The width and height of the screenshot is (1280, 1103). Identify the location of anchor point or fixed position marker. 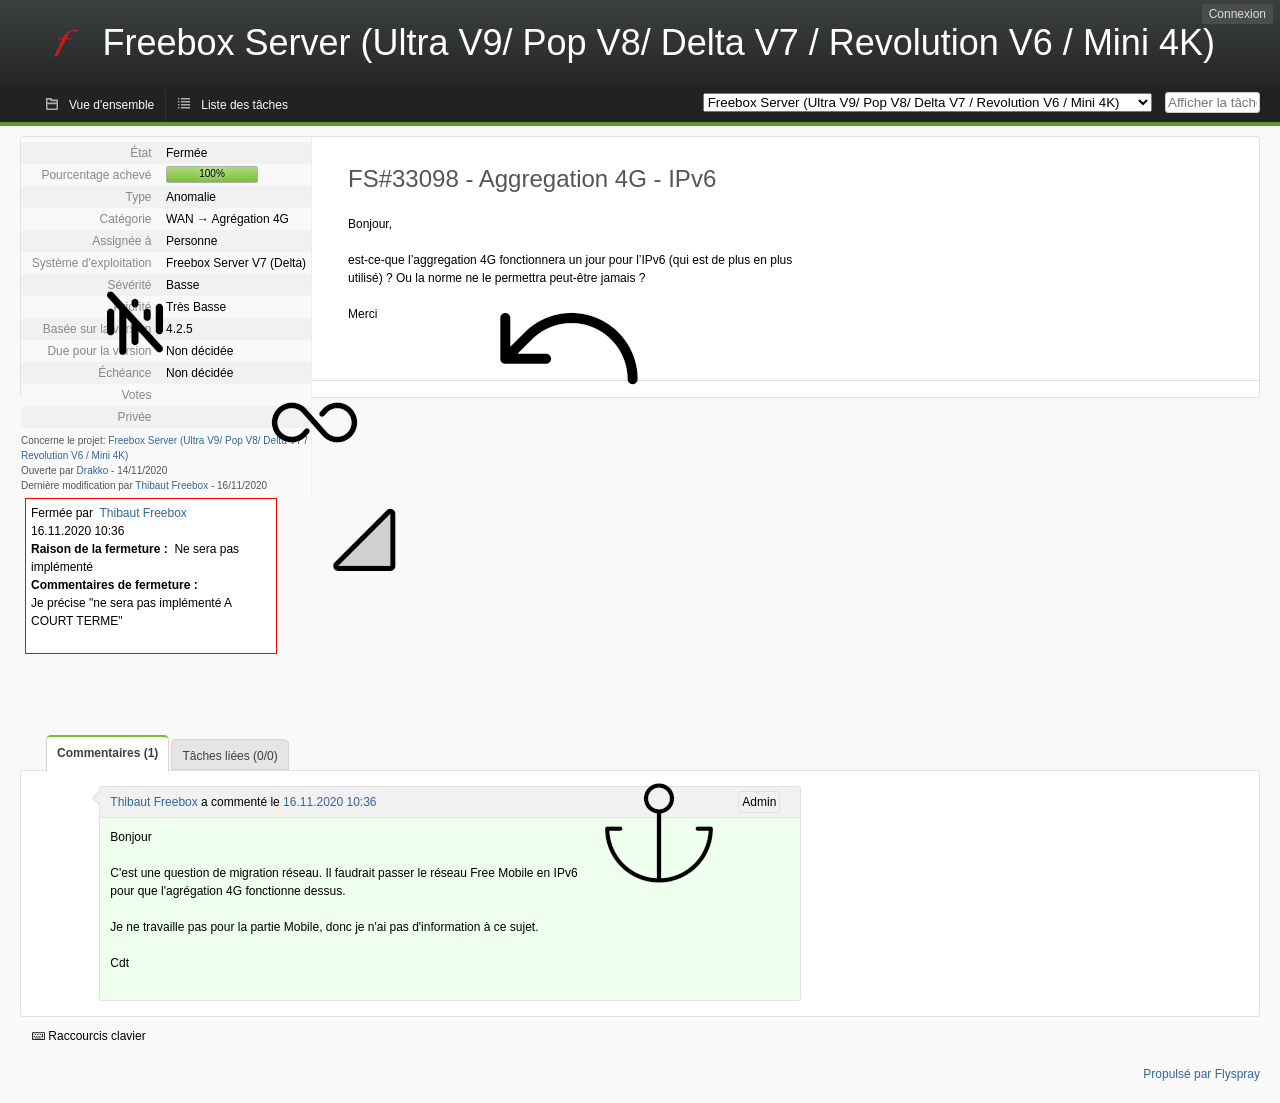
(659, 833).